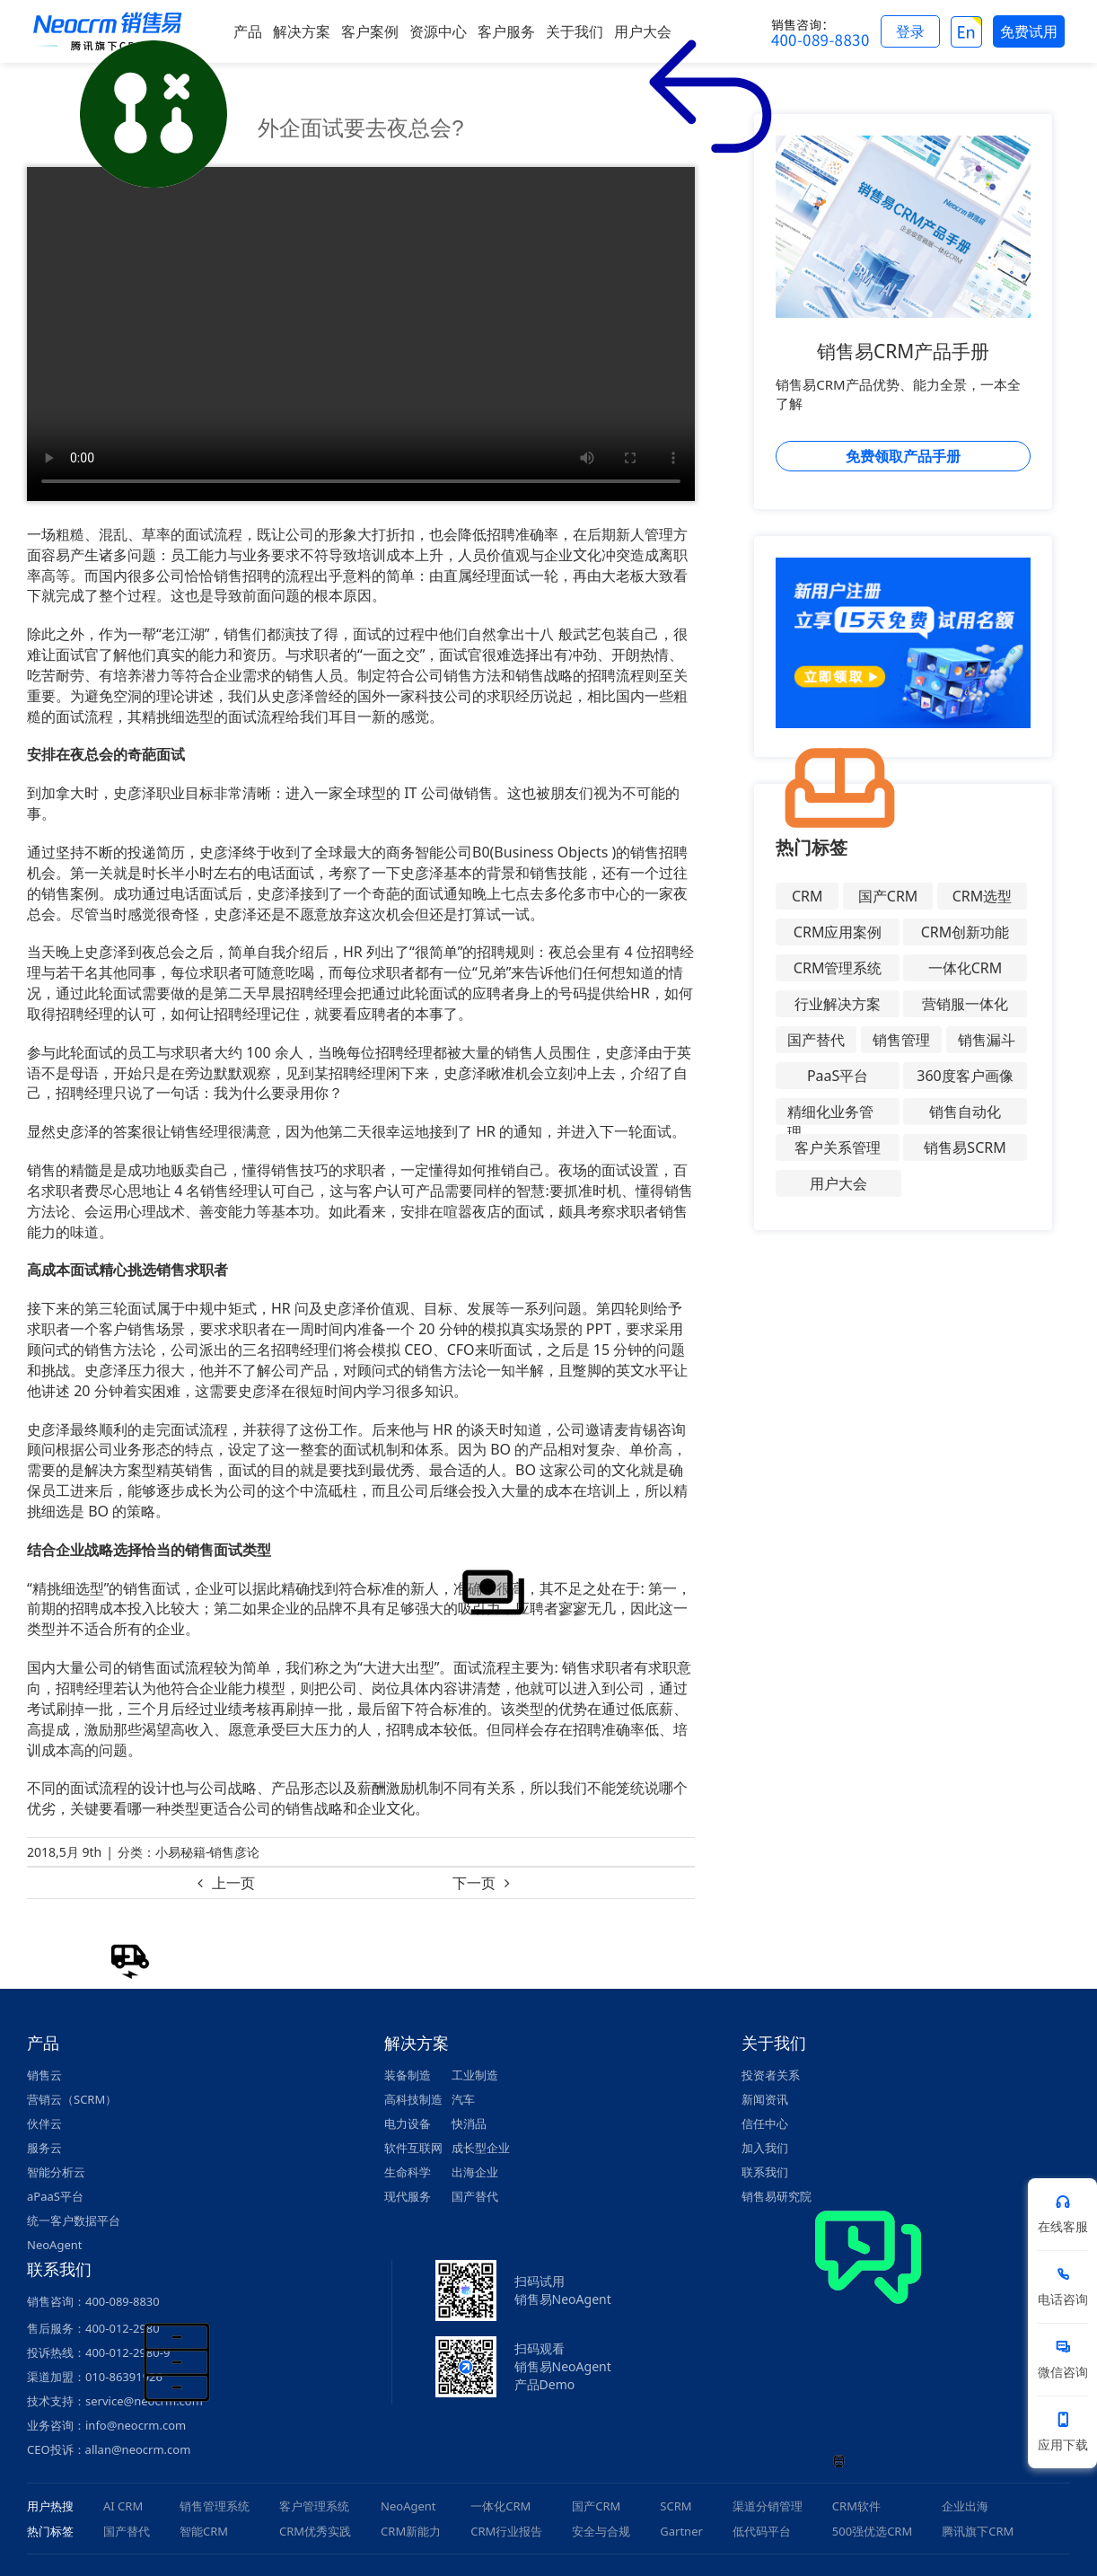 Image resolution: width=1097 pixels, height=2576 pixels. I want to click on browse furniture or home decor items, so click(177, 2362).